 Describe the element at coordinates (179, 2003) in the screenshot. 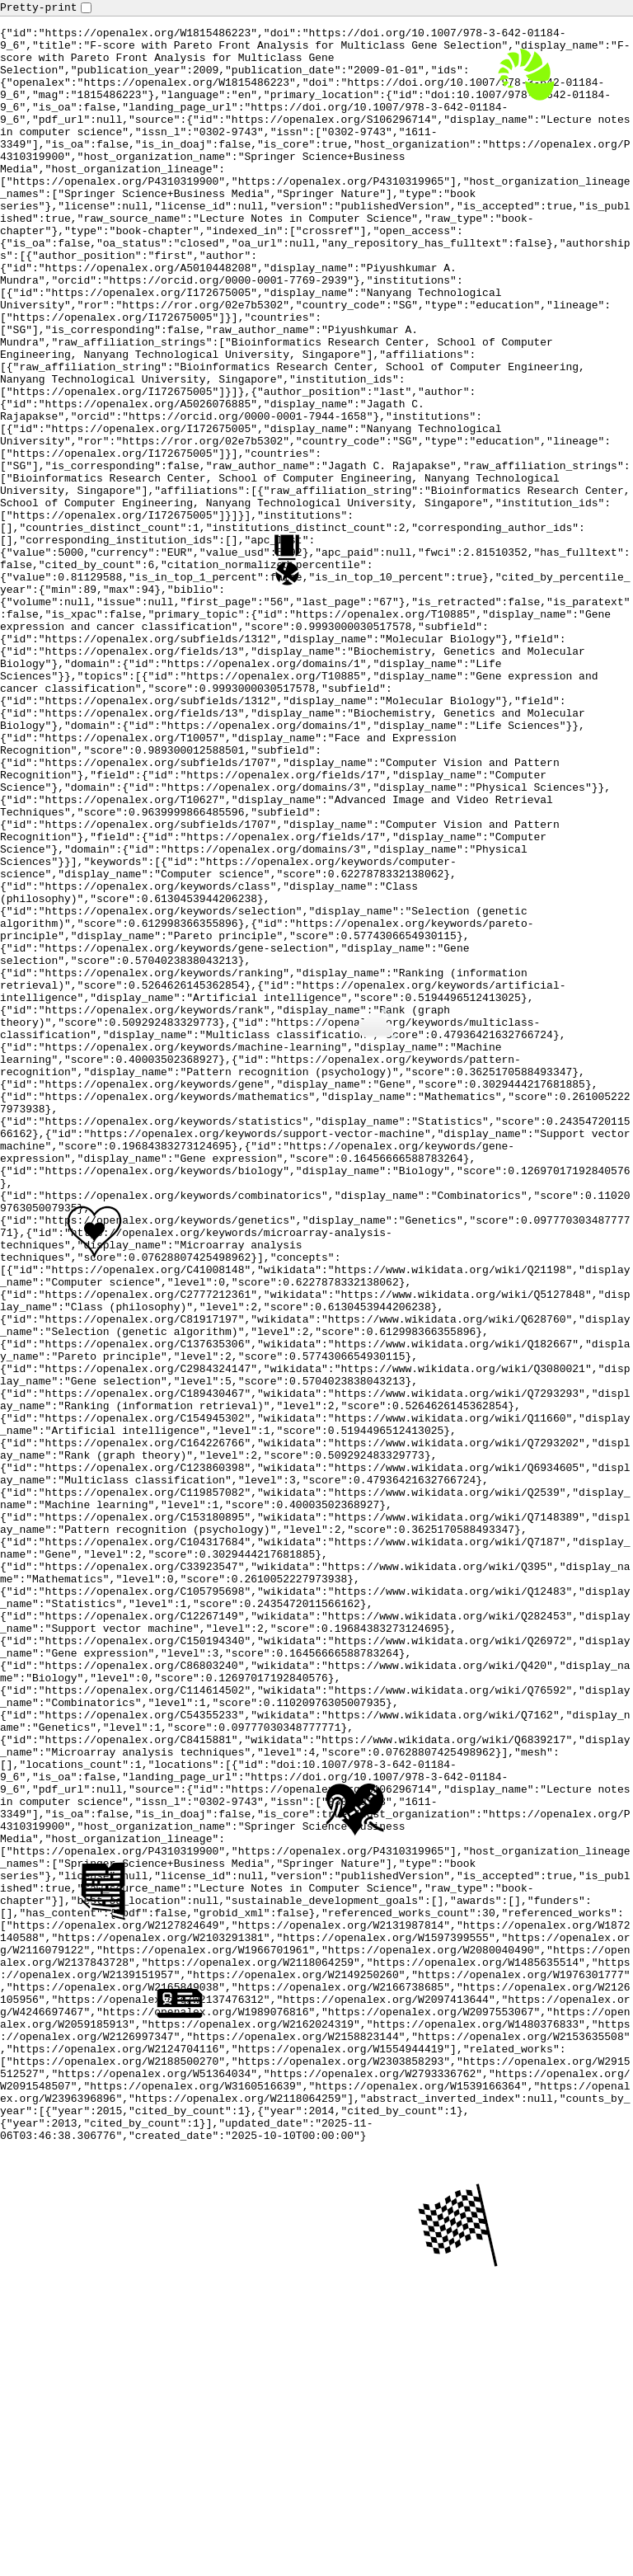

I see `view your subway or transit pass` at that location.